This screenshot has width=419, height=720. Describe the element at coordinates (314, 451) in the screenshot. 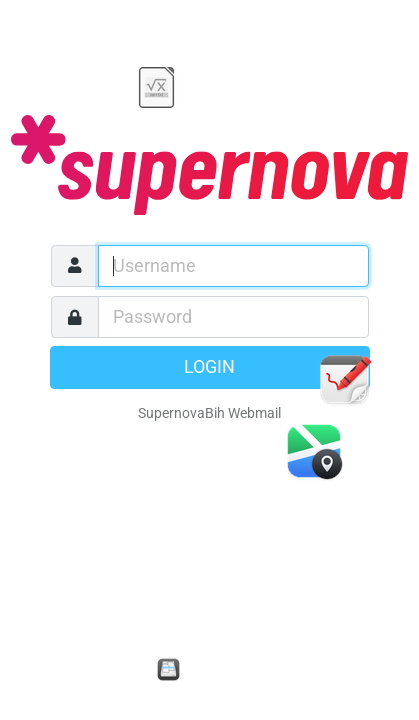

I see `open Google Maps` at that location.